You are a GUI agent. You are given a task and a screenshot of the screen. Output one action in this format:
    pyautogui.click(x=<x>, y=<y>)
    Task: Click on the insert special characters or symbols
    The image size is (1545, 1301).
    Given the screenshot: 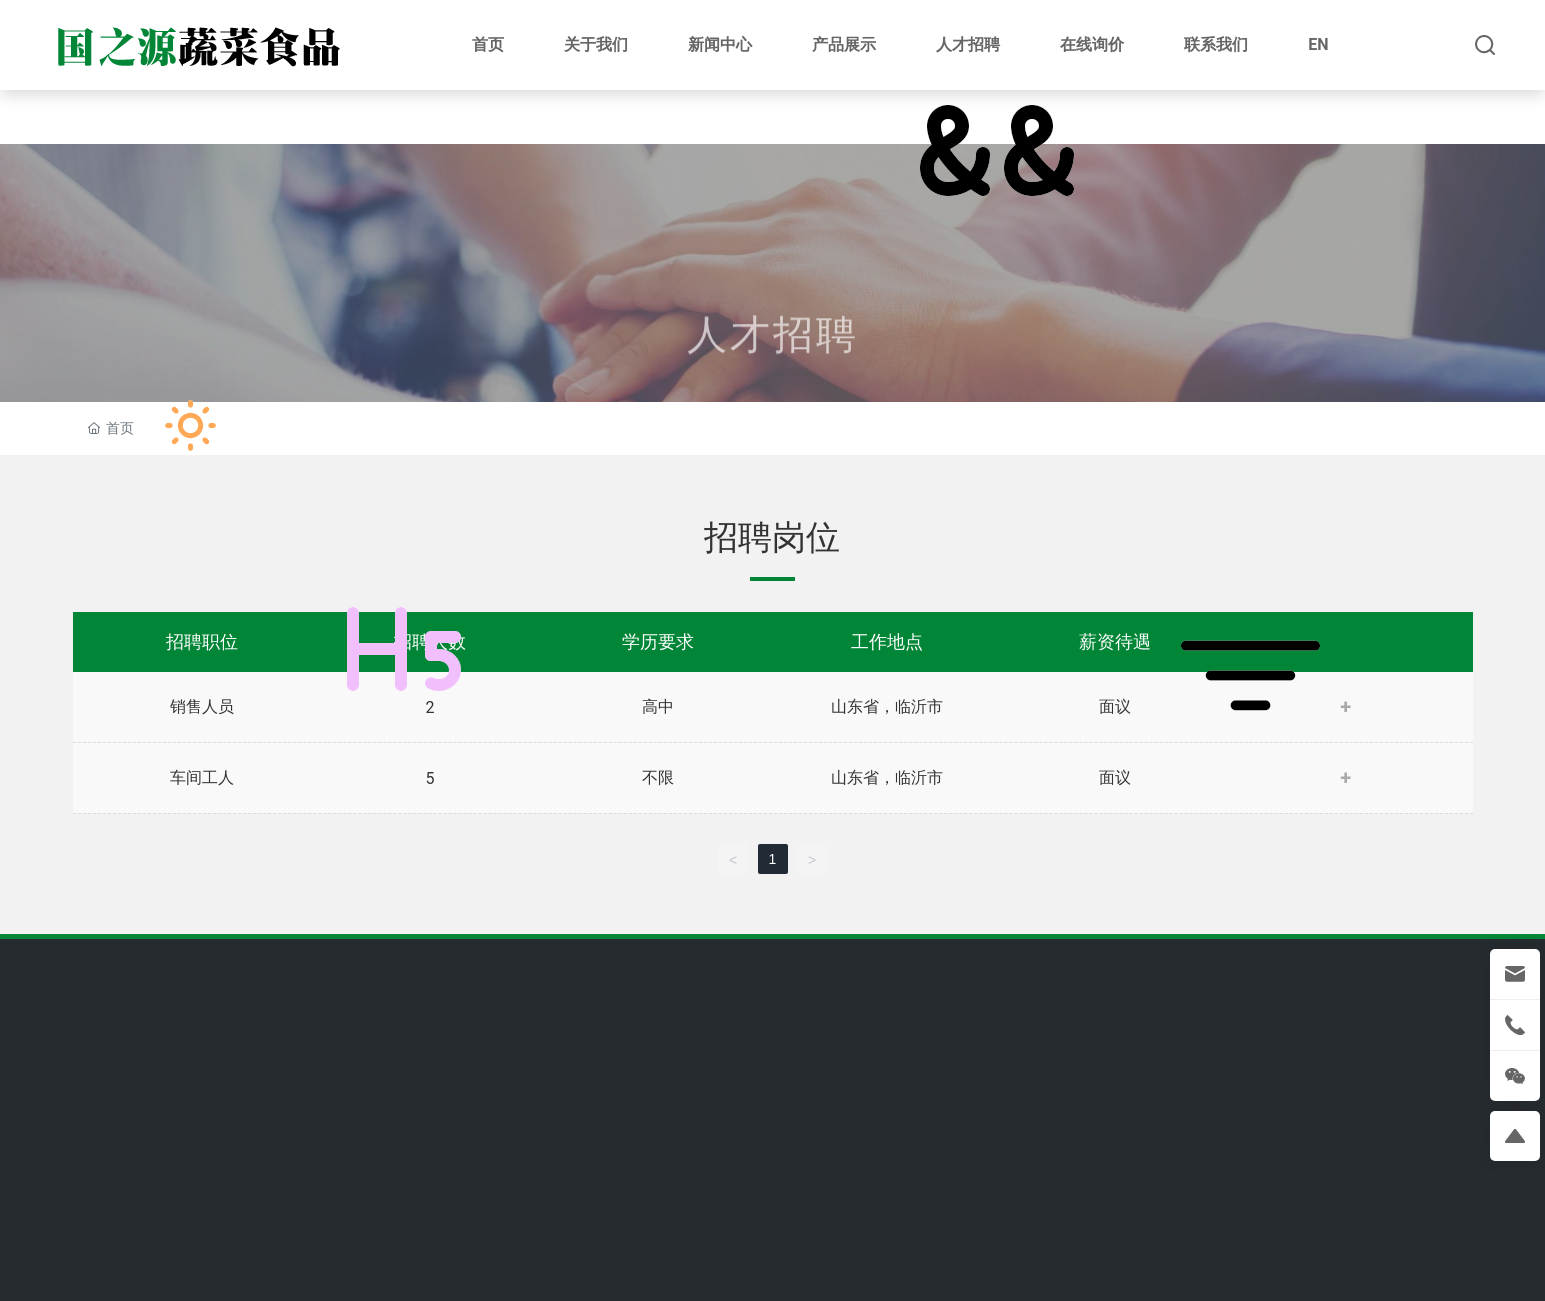 What is the action you would take?
    pyautogui.click(x=997, y=154)
    